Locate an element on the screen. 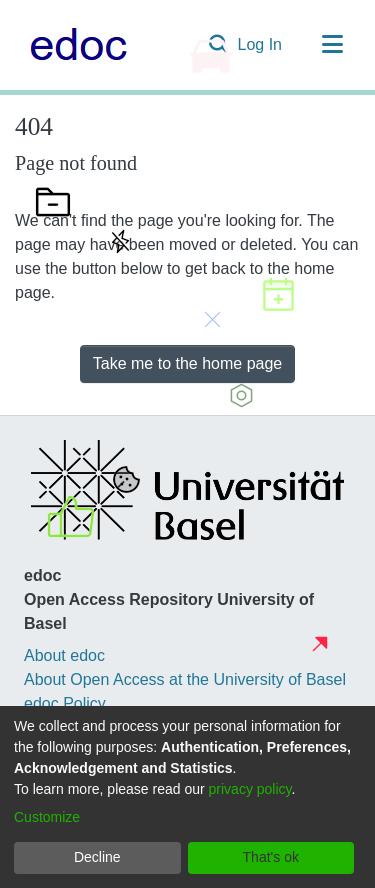  disable flash or lightning mode is located at coordinates (120, 241).